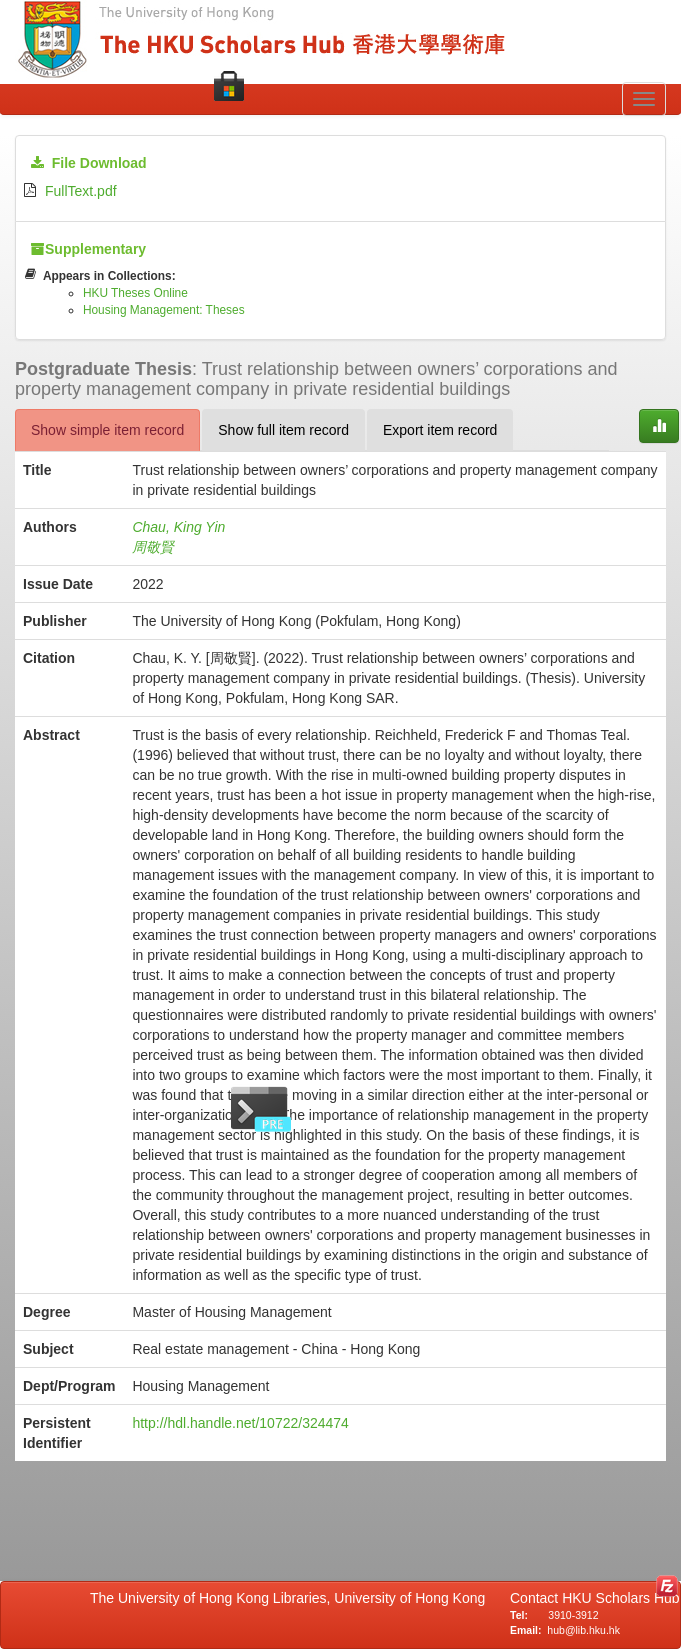  I want to click on open the Microsoft Store app, so click(229, 86).